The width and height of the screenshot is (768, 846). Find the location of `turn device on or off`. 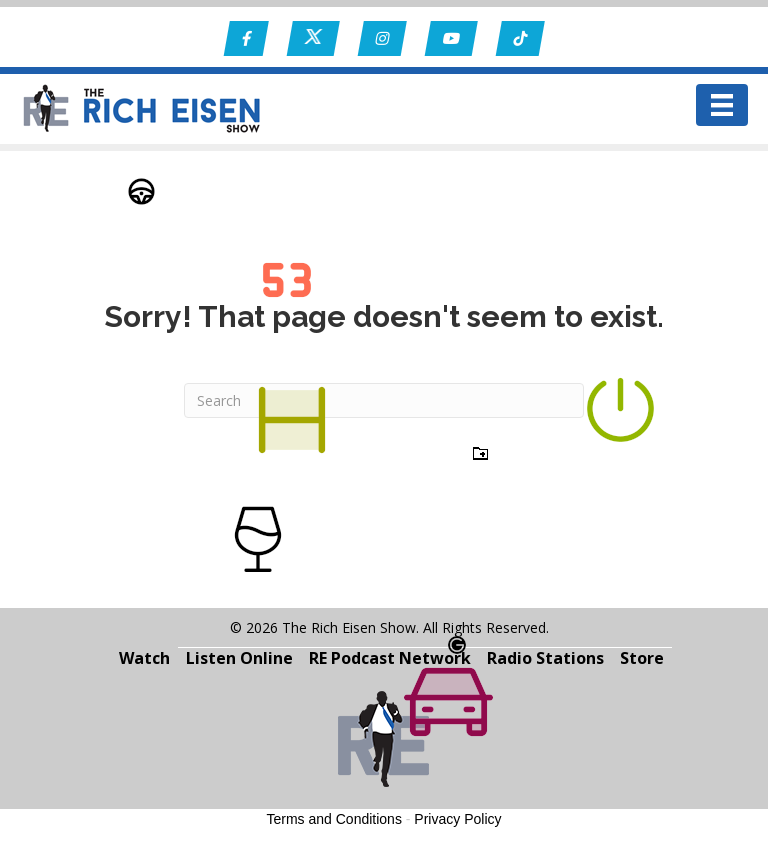

turn device on or off is located at coordinates (620, 408).